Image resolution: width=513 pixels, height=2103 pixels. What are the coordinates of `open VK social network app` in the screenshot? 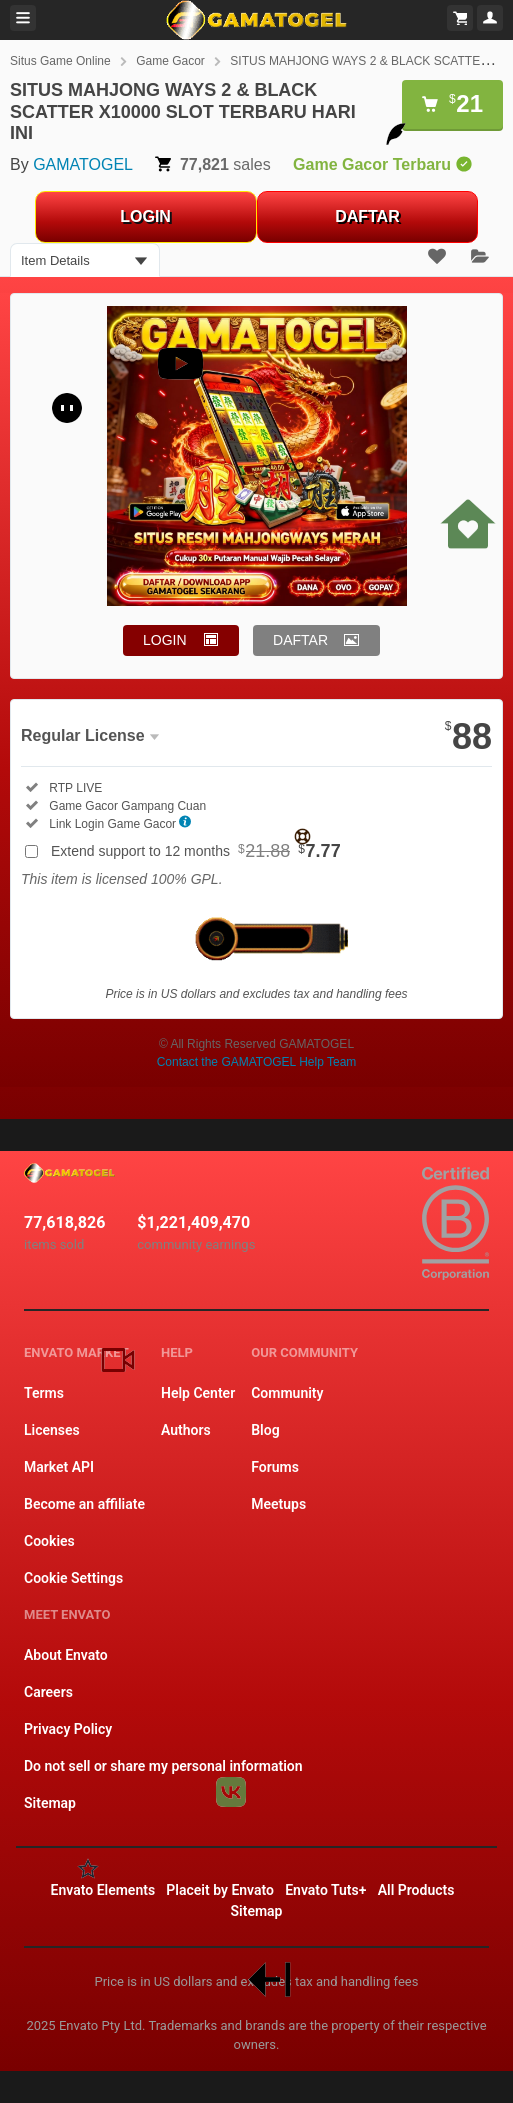 It's located at (231, 1792).